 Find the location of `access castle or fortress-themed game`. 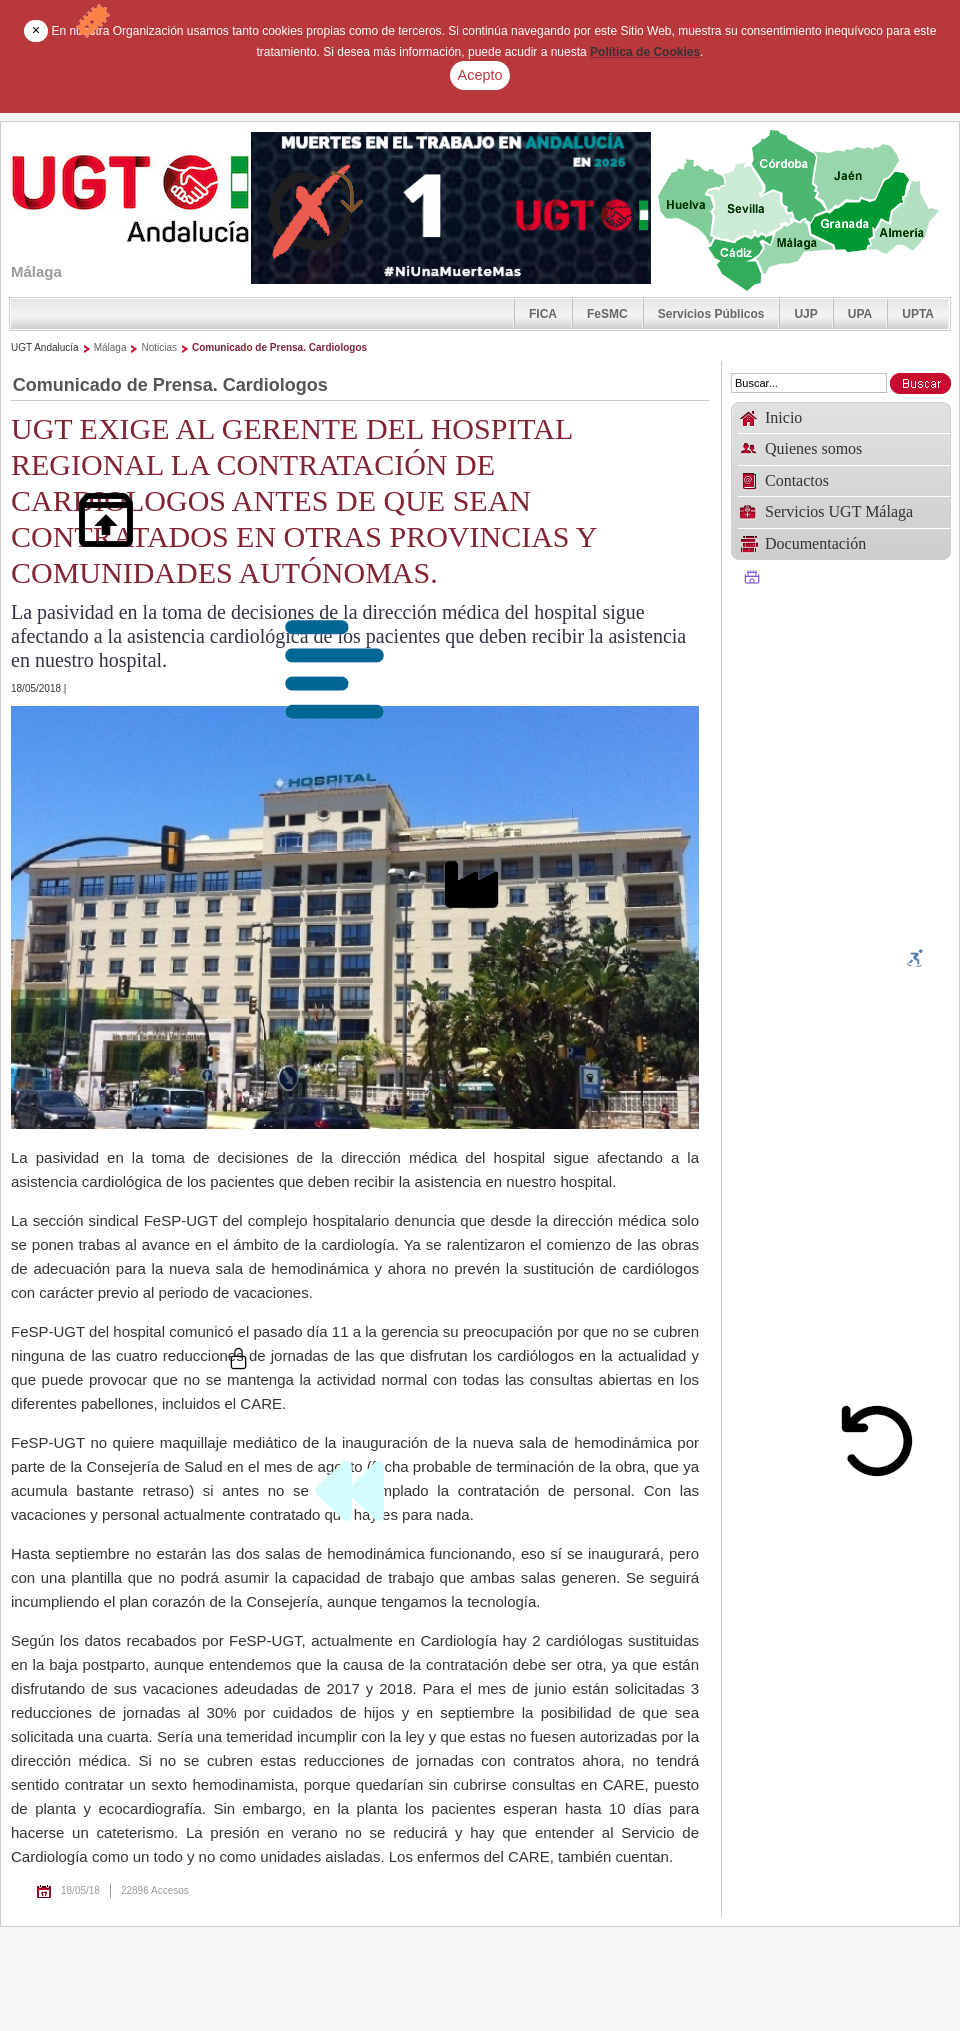

access castle or fortress-themed game is located at coordinates (752, 577).